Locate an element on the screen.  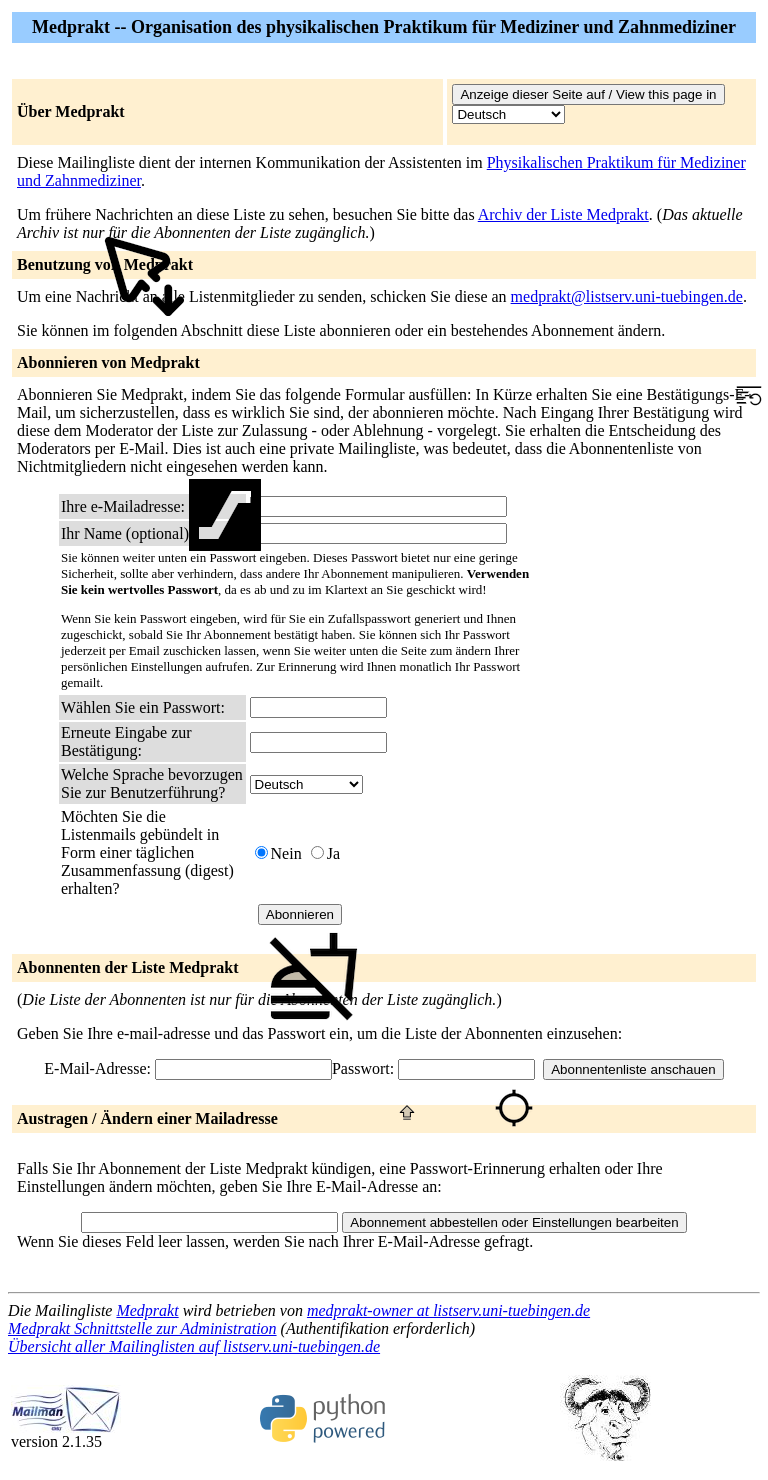
GPS signal is searching or not yet locked is located at coordinates (514, 1108).